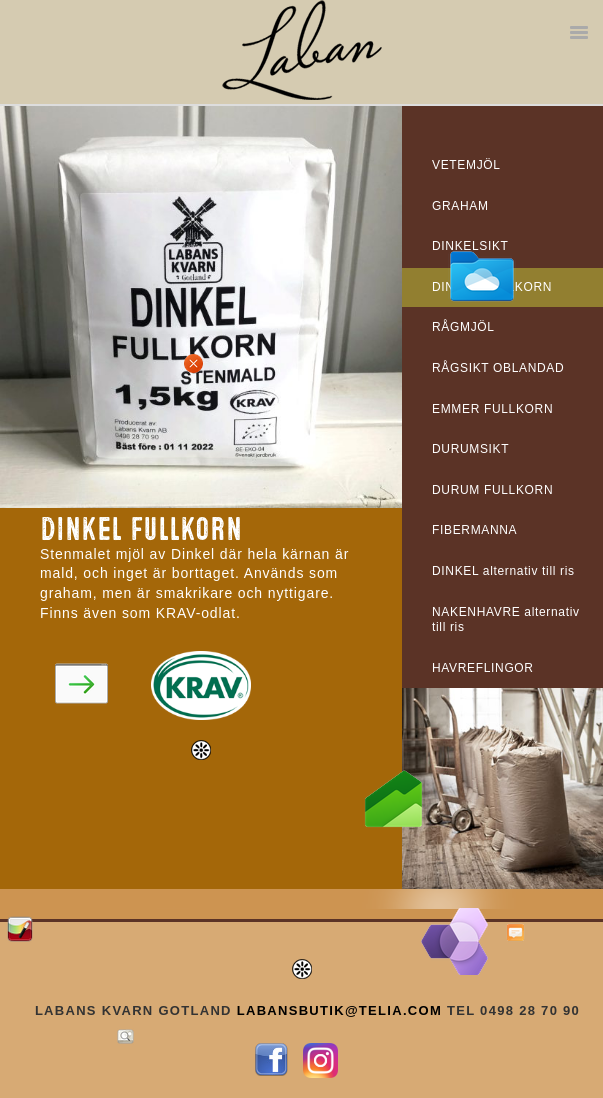 The width and height of the screenshot is (603, 1098). I want to click on open winetricks application, so click(20, 929).